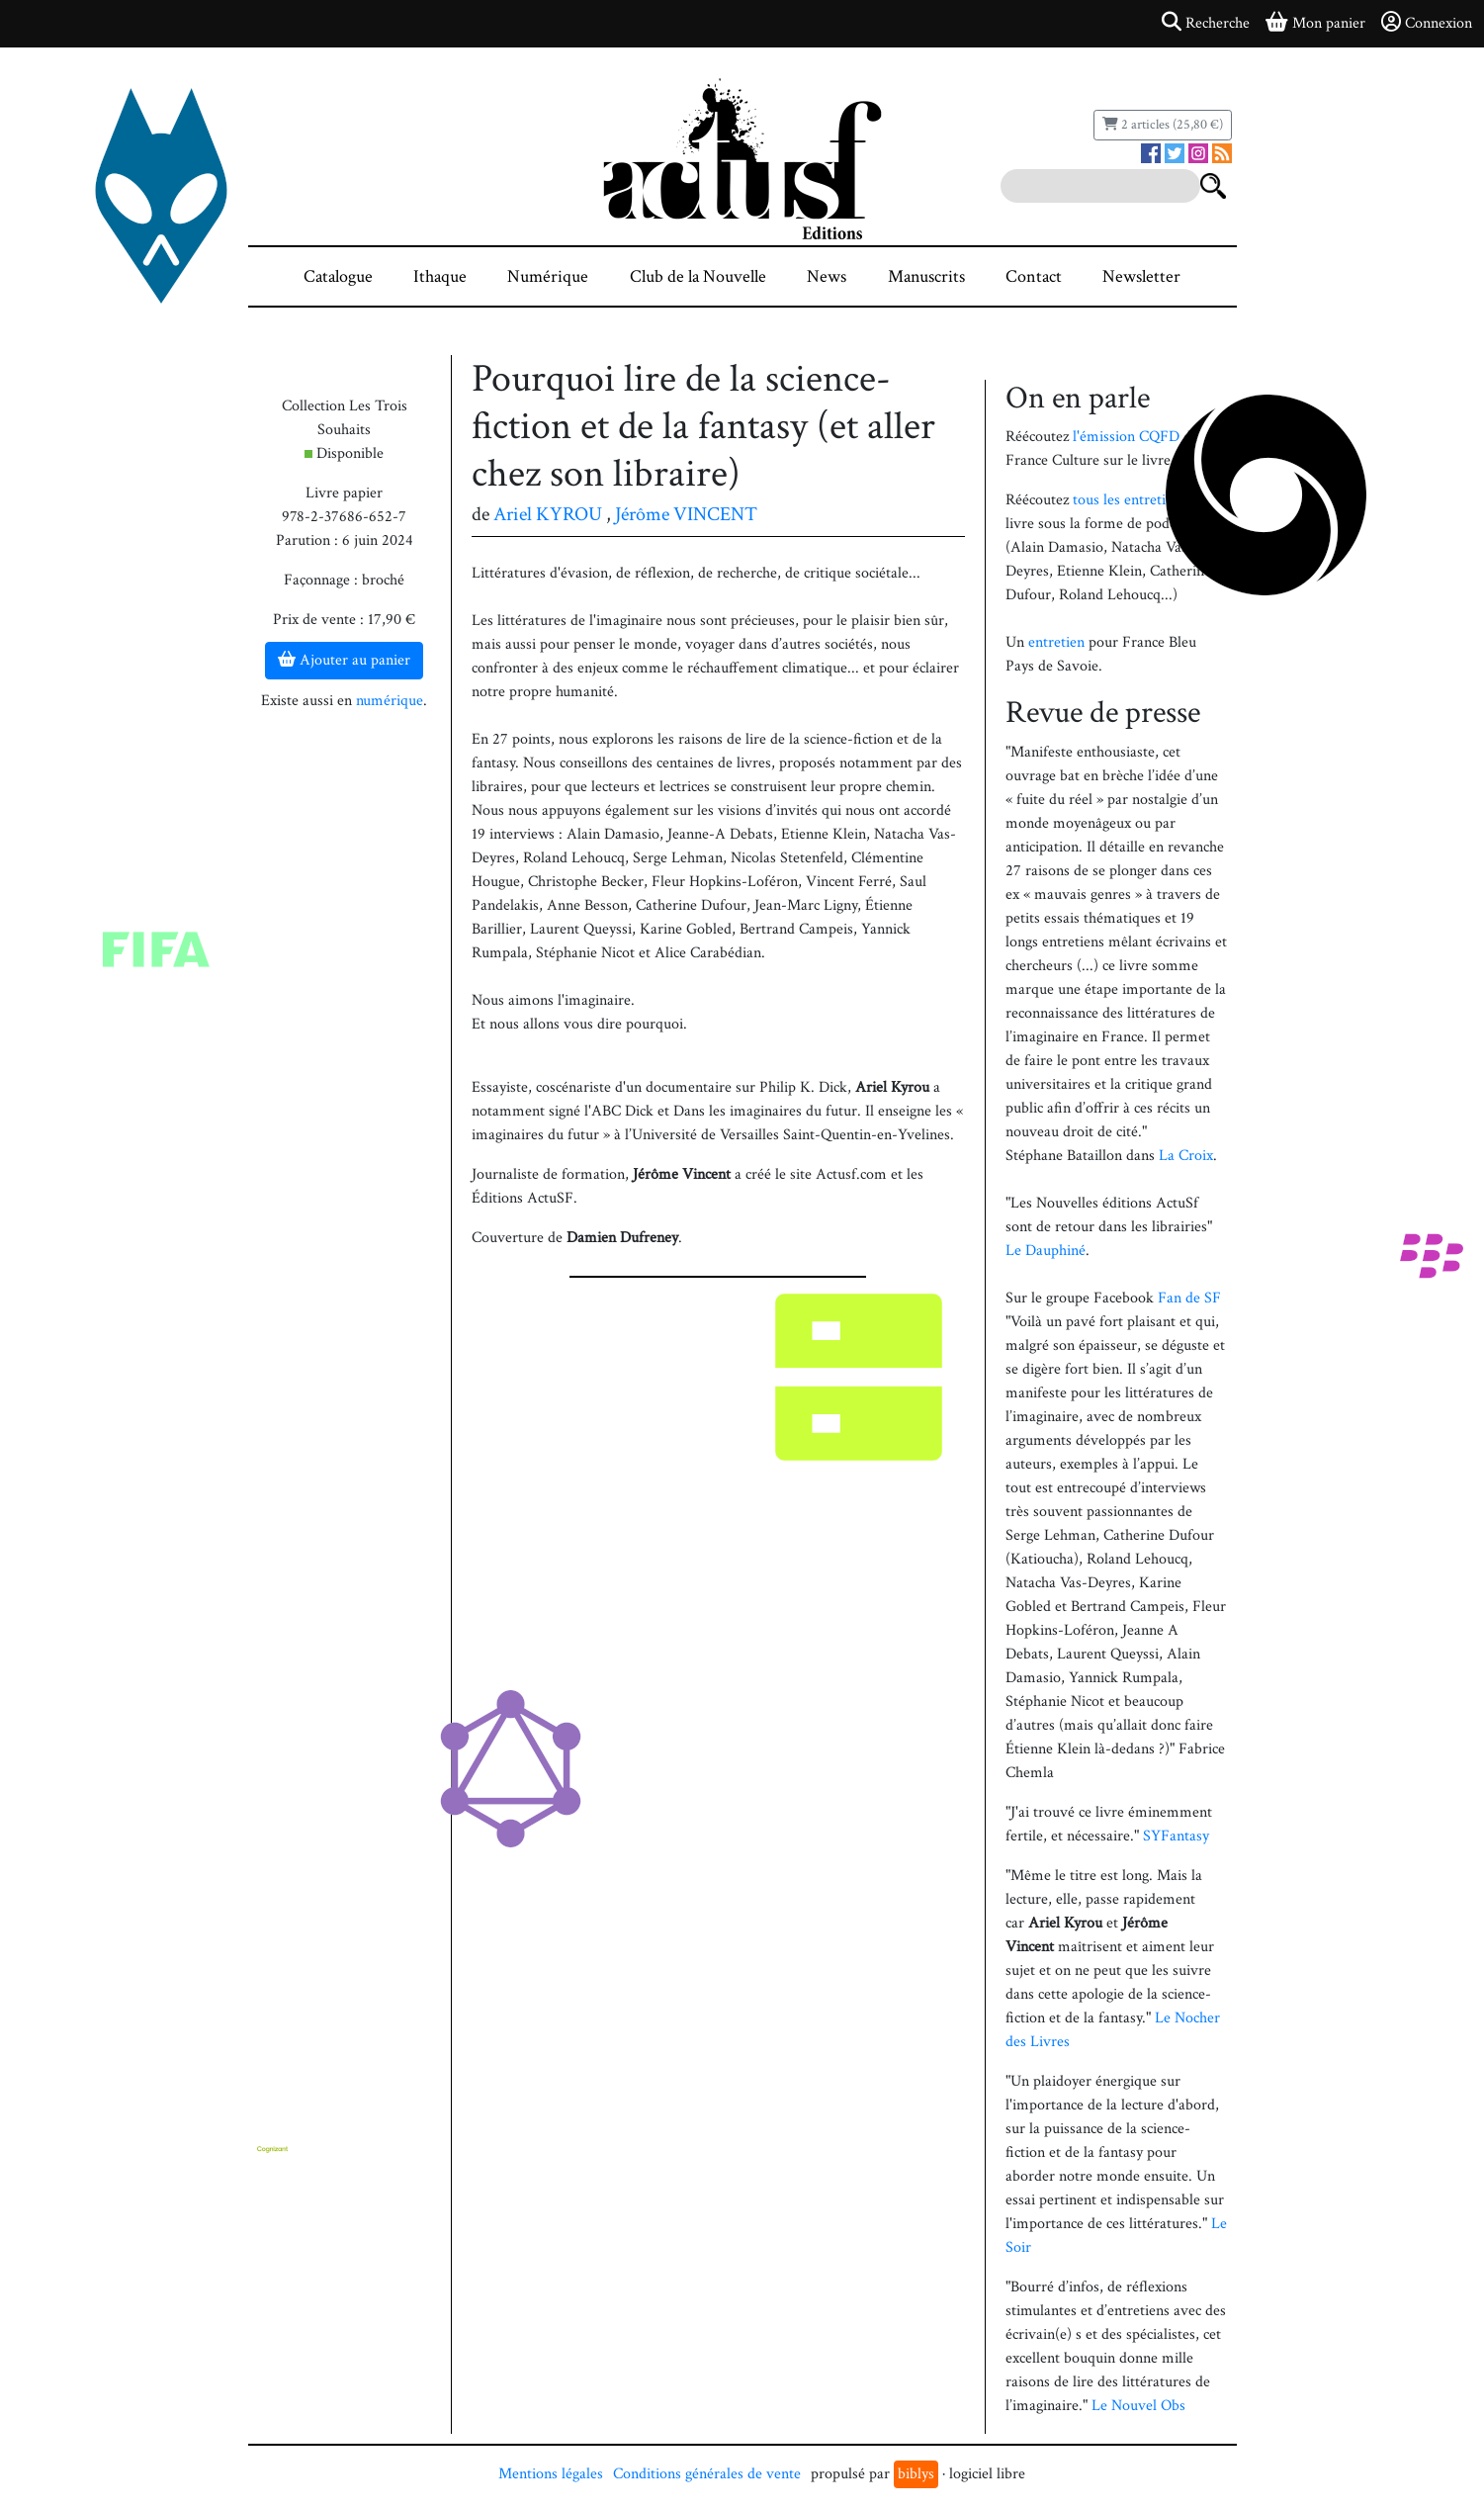 The height and width of the screenshot is (2509, 1484). What do you see at coordinates (1266, 494) in the screenshot?
I see `deepmind company logo` at bounding box center [1266, 494].